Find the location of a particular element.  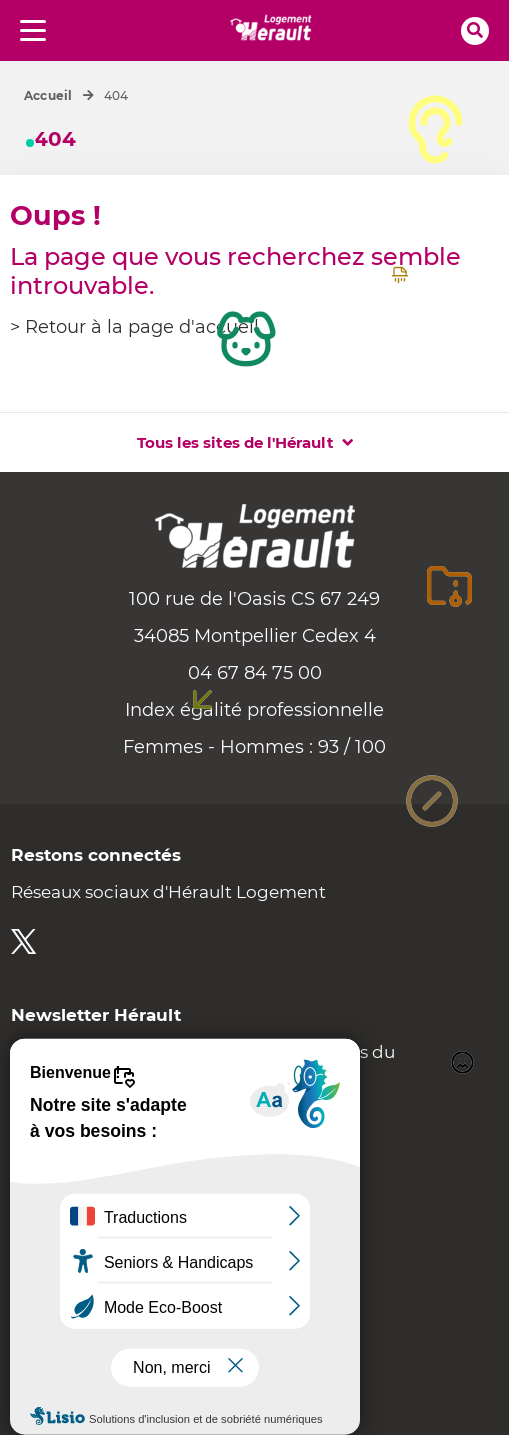

favorite or like a connected device is located at coordinates (124, 1077).